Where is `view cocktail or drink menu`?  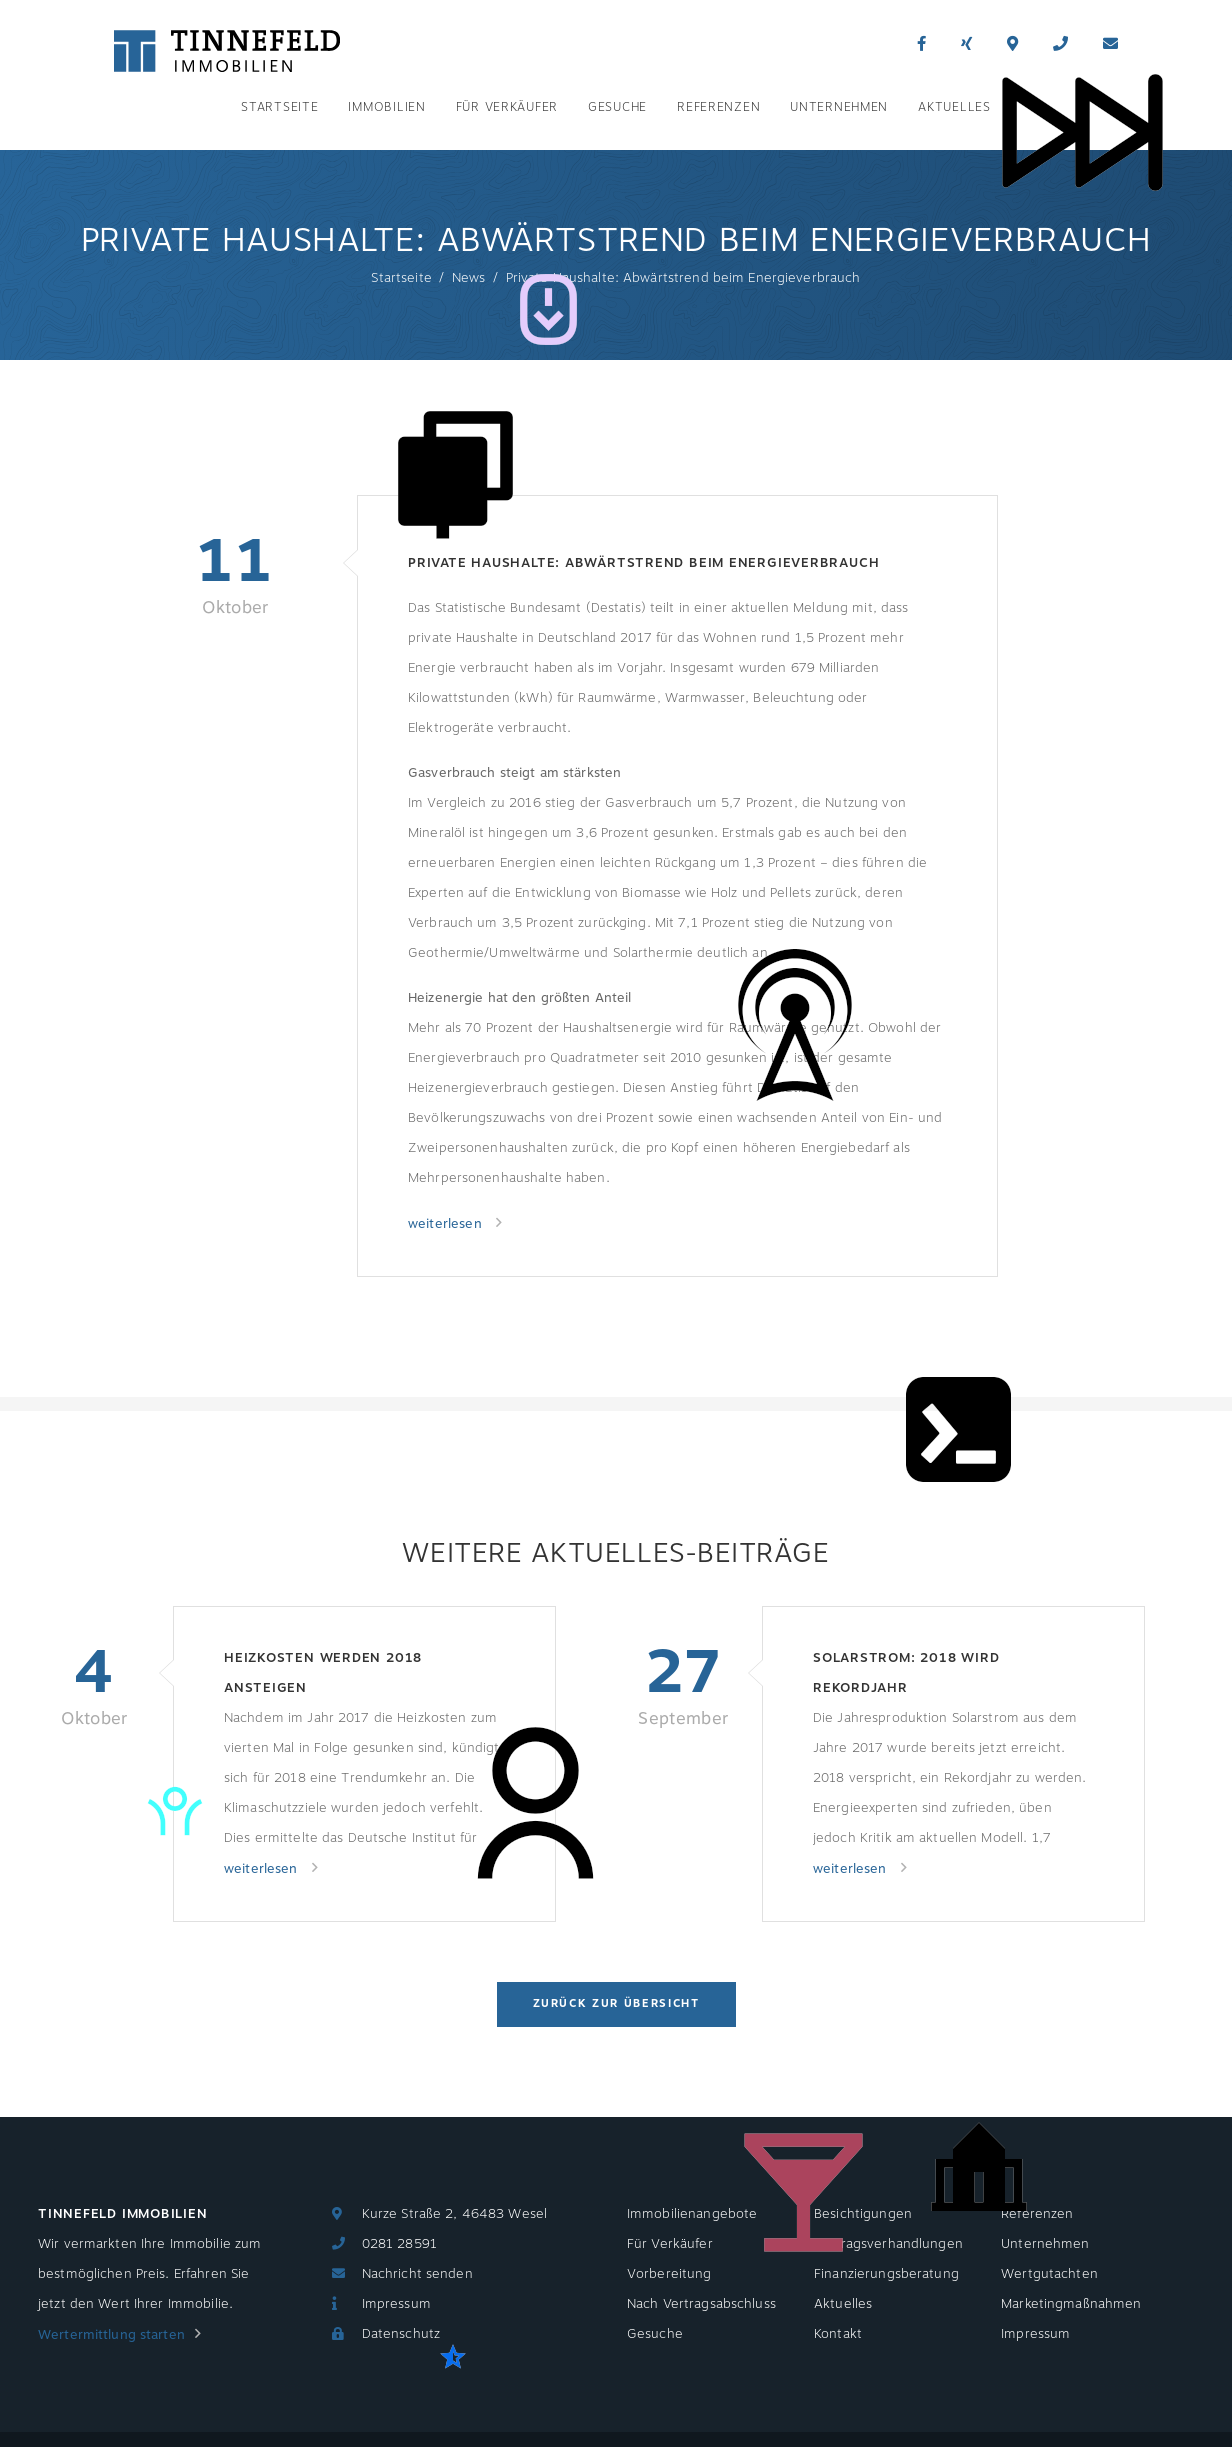
view cocktail or drink menu is located at coordinates (803, 2192).